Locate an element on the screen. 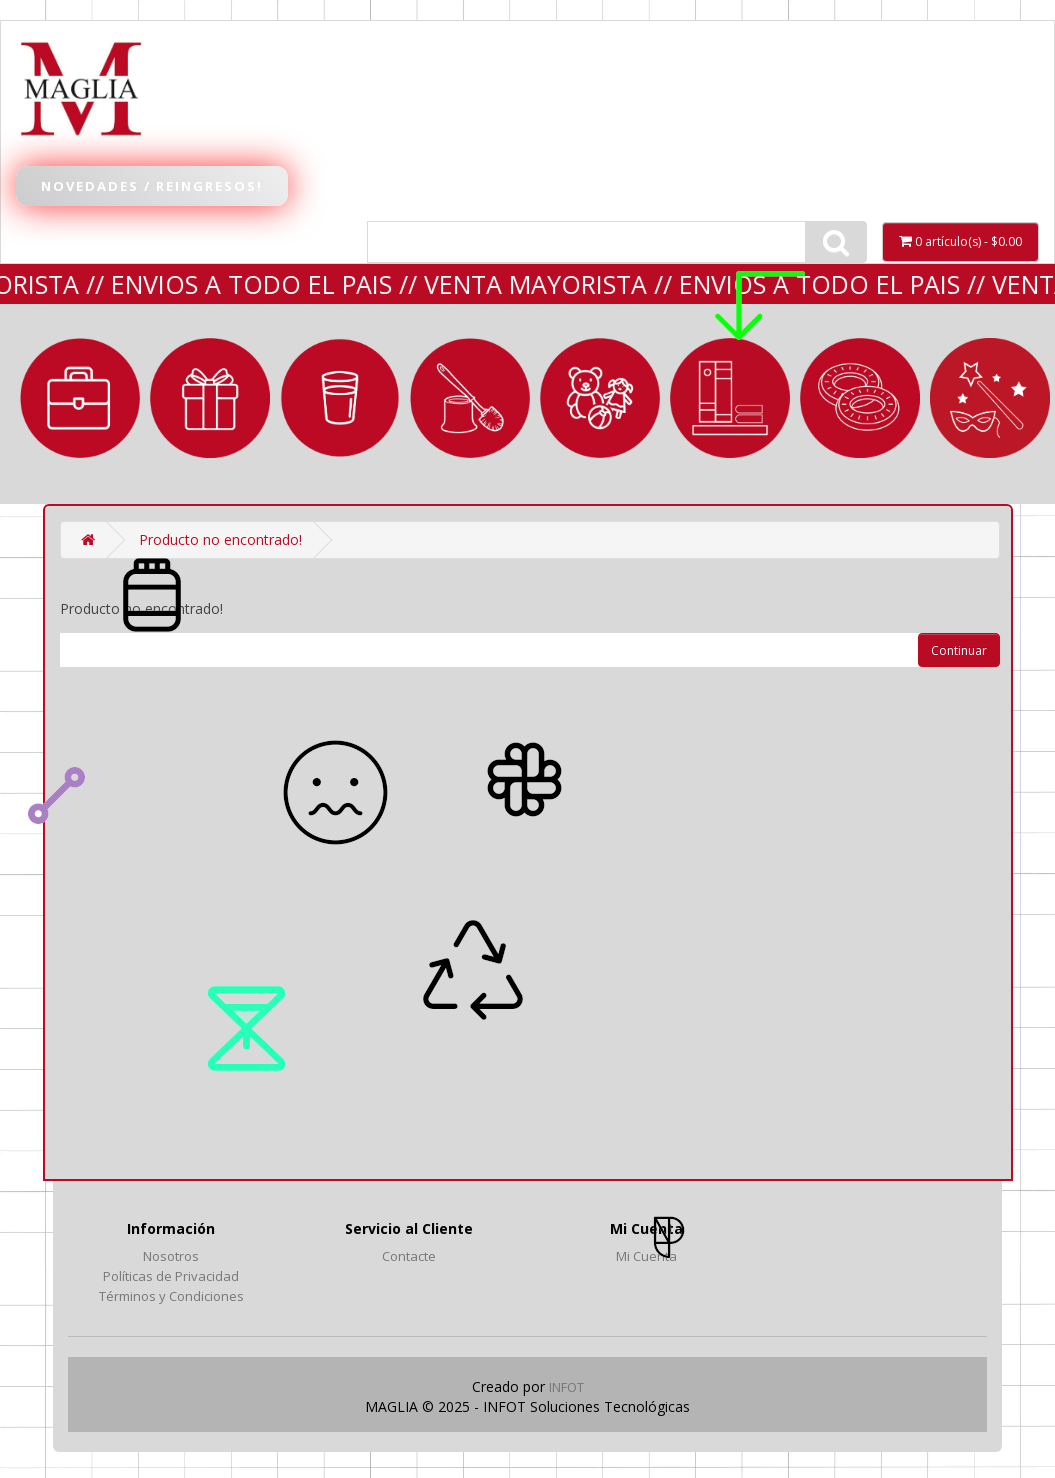 The width and height of the screenshot is (1055, 1478). indicates loading or processing in progress is located at coordinates (246, 1028).